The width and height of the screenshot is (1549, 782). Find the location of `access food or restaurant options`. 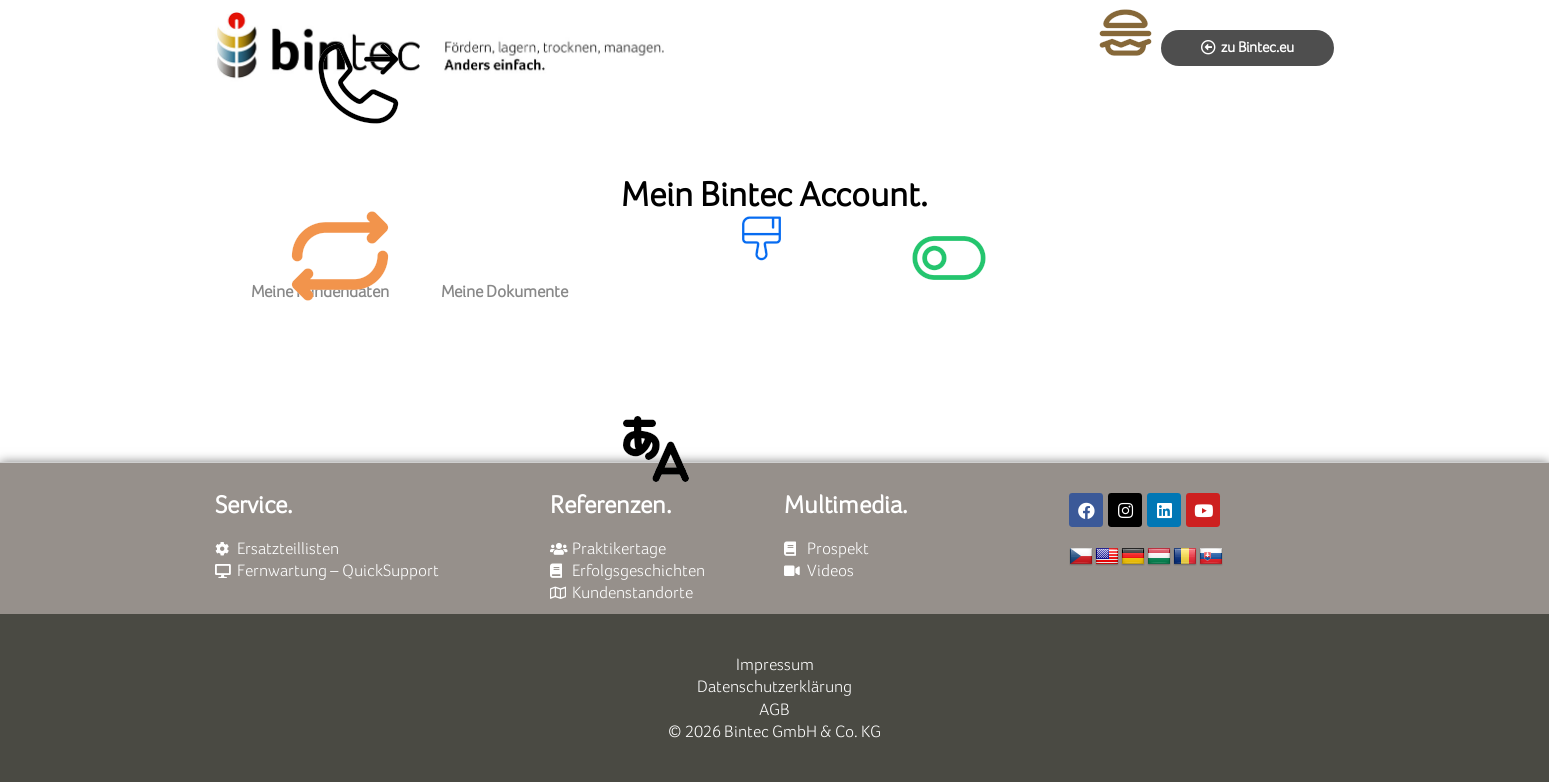

access food or restaurant options is located at coordinates (1125, 33).